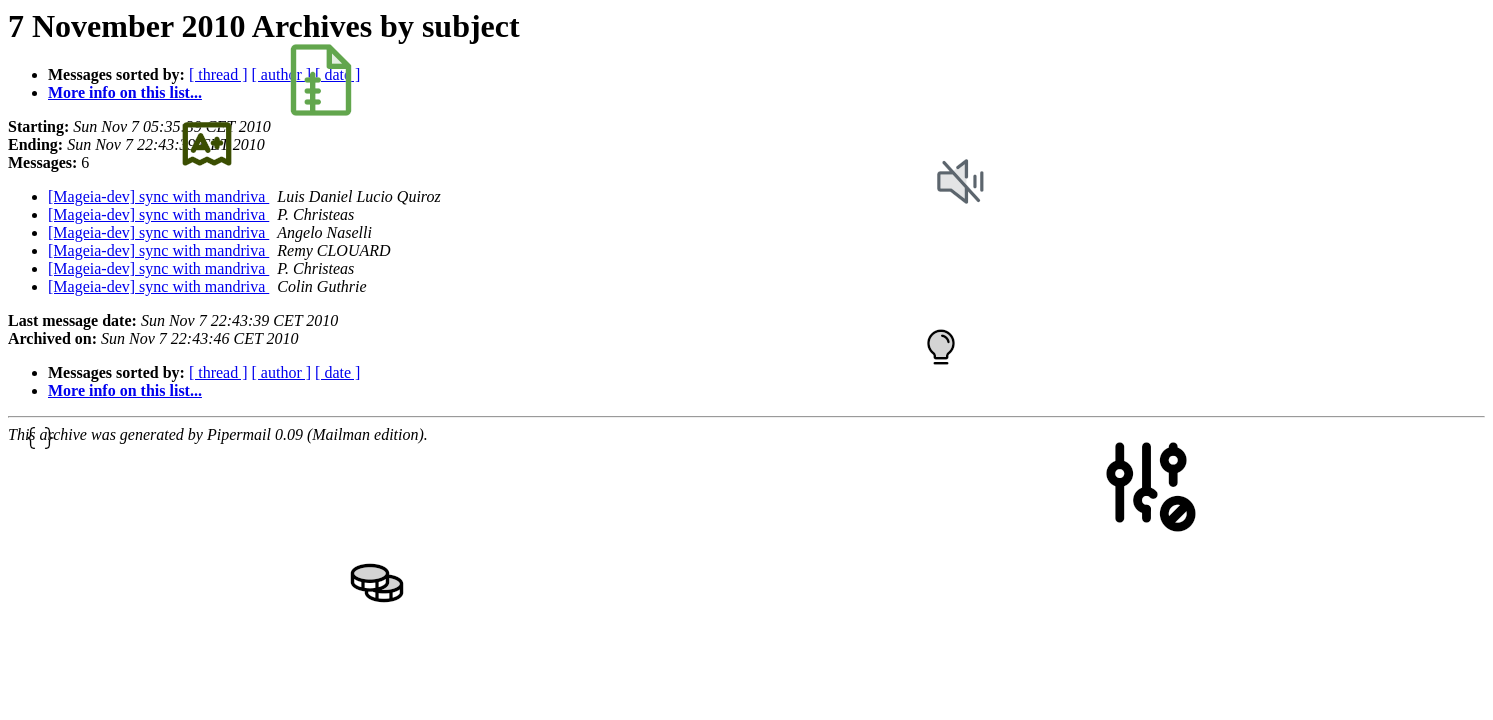  I want to click on access tips or helpful suggestions, so click(941, 347).